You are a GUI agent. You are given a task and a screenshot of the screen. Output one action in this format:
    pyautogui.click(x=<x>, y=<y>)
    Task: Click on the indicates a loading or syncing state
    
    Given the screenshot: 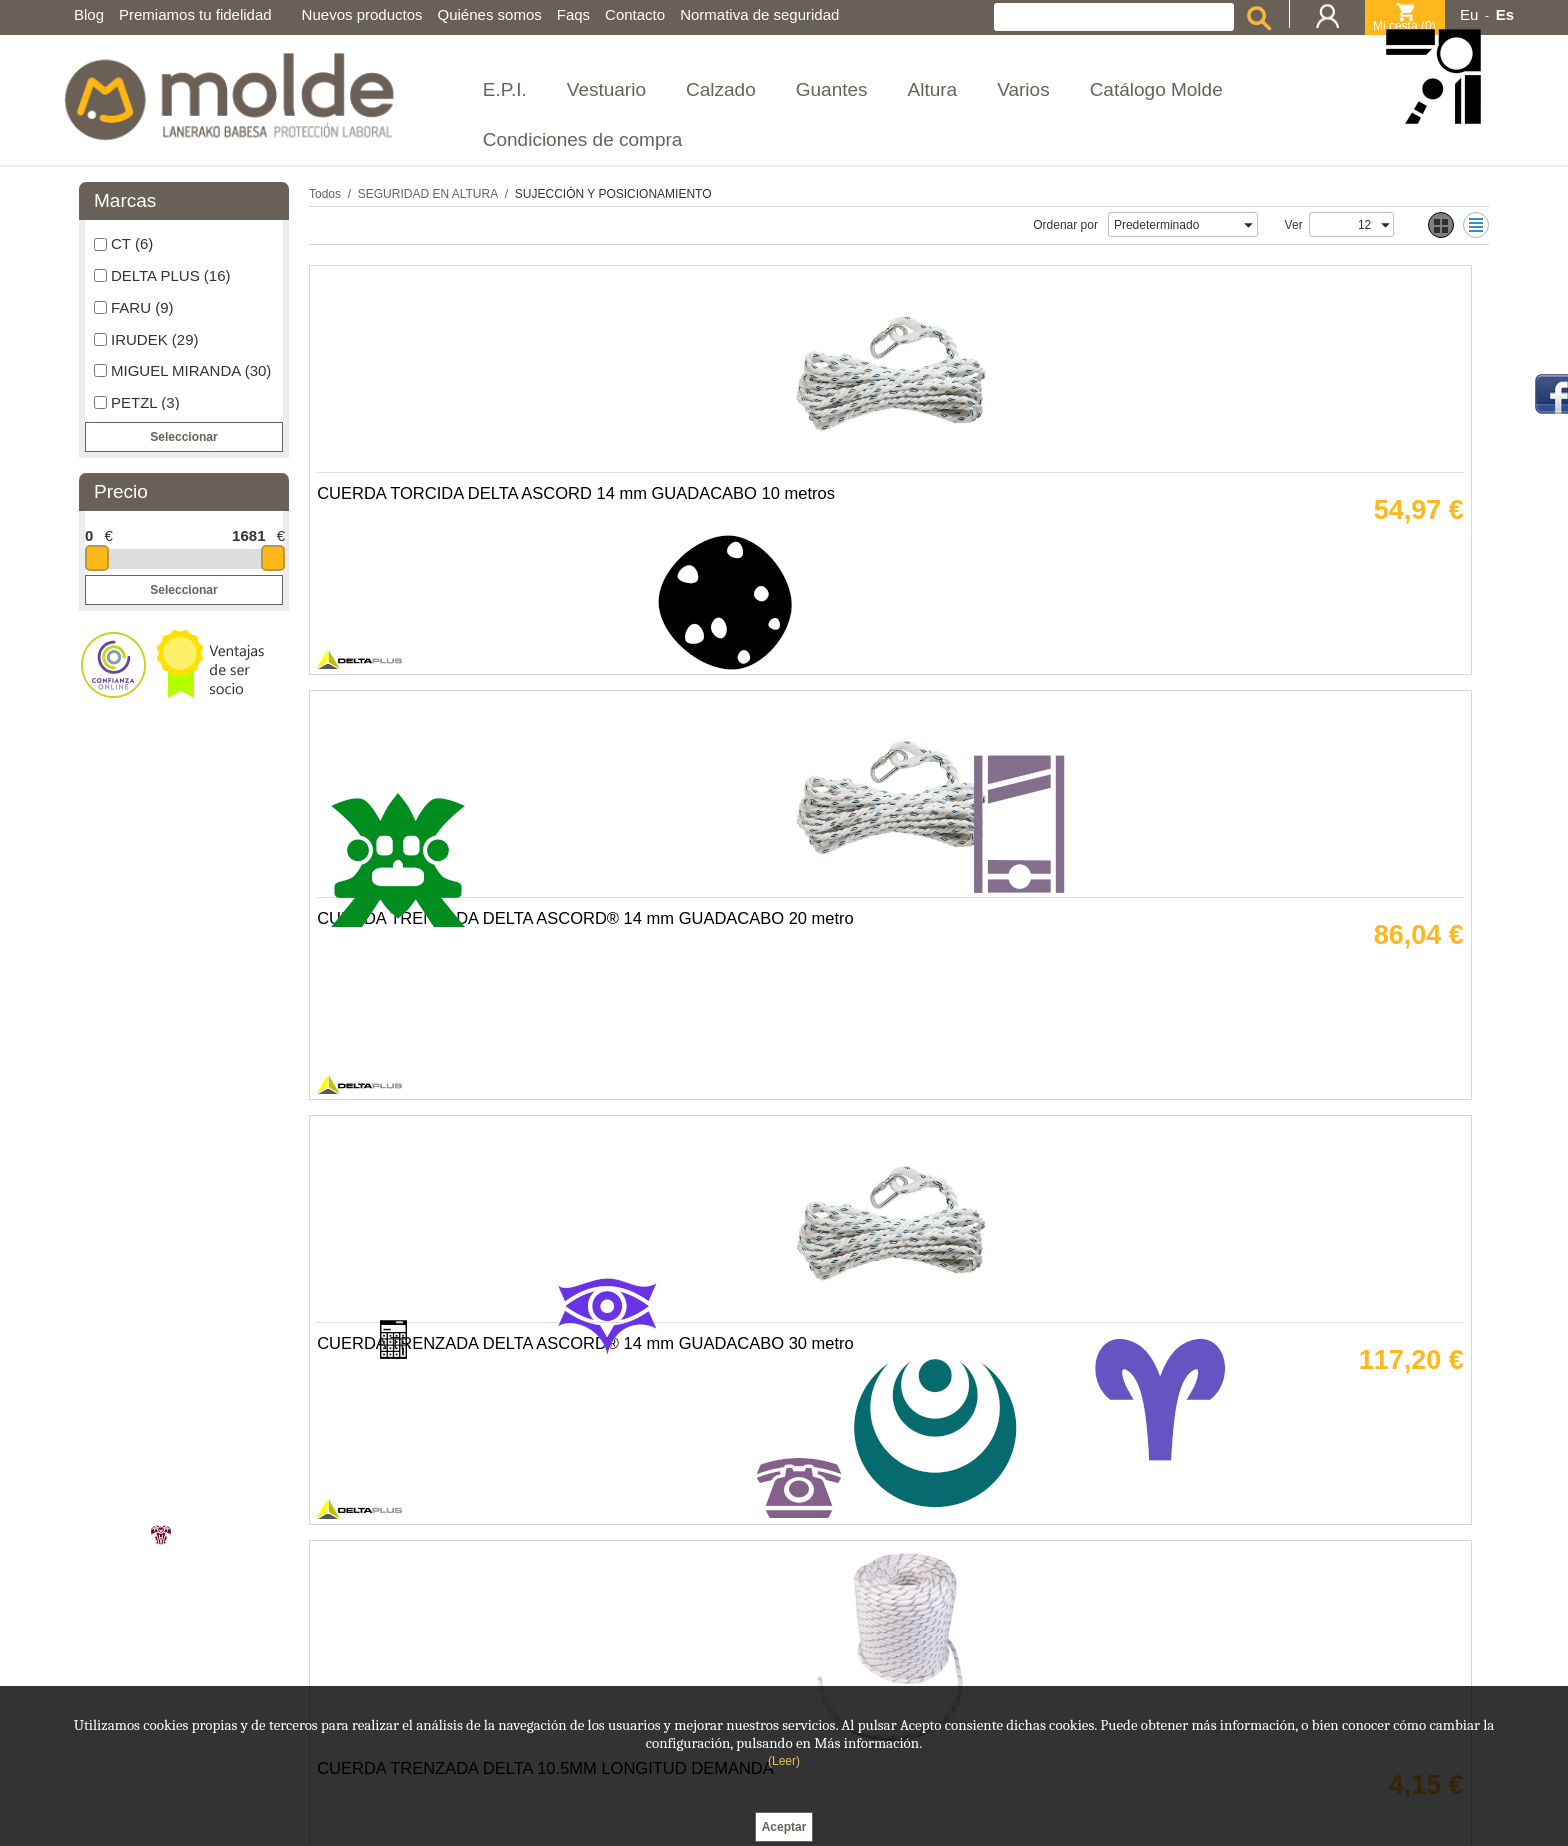 What is the action you would take?
    pyautogui.click(x=935, y=1431)
    